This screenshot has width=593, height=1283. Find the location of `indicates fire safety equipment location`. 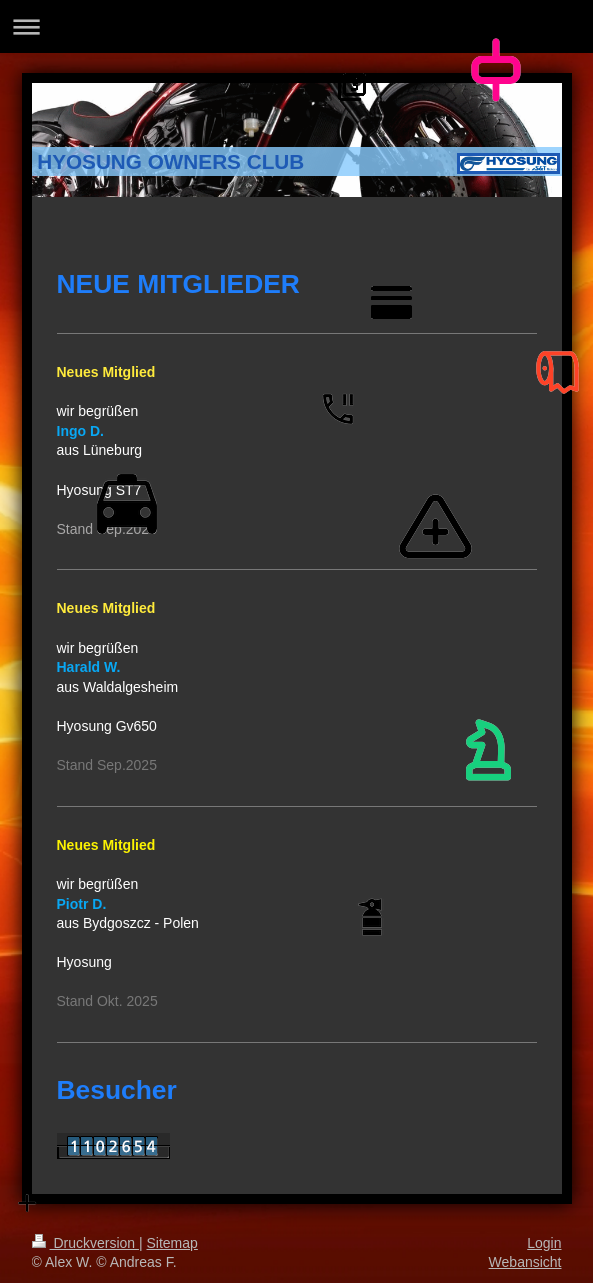

indicates fire safety equipment location is located at coordinates (372, 916).